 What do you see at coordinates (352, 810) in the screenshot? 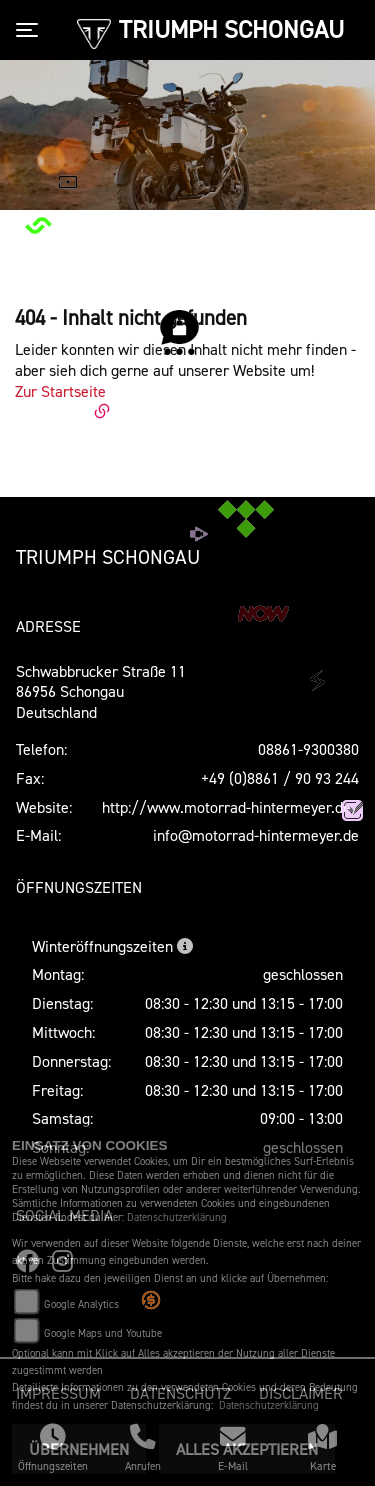
I see `open the trakt app` at bounding box center [352, 810].